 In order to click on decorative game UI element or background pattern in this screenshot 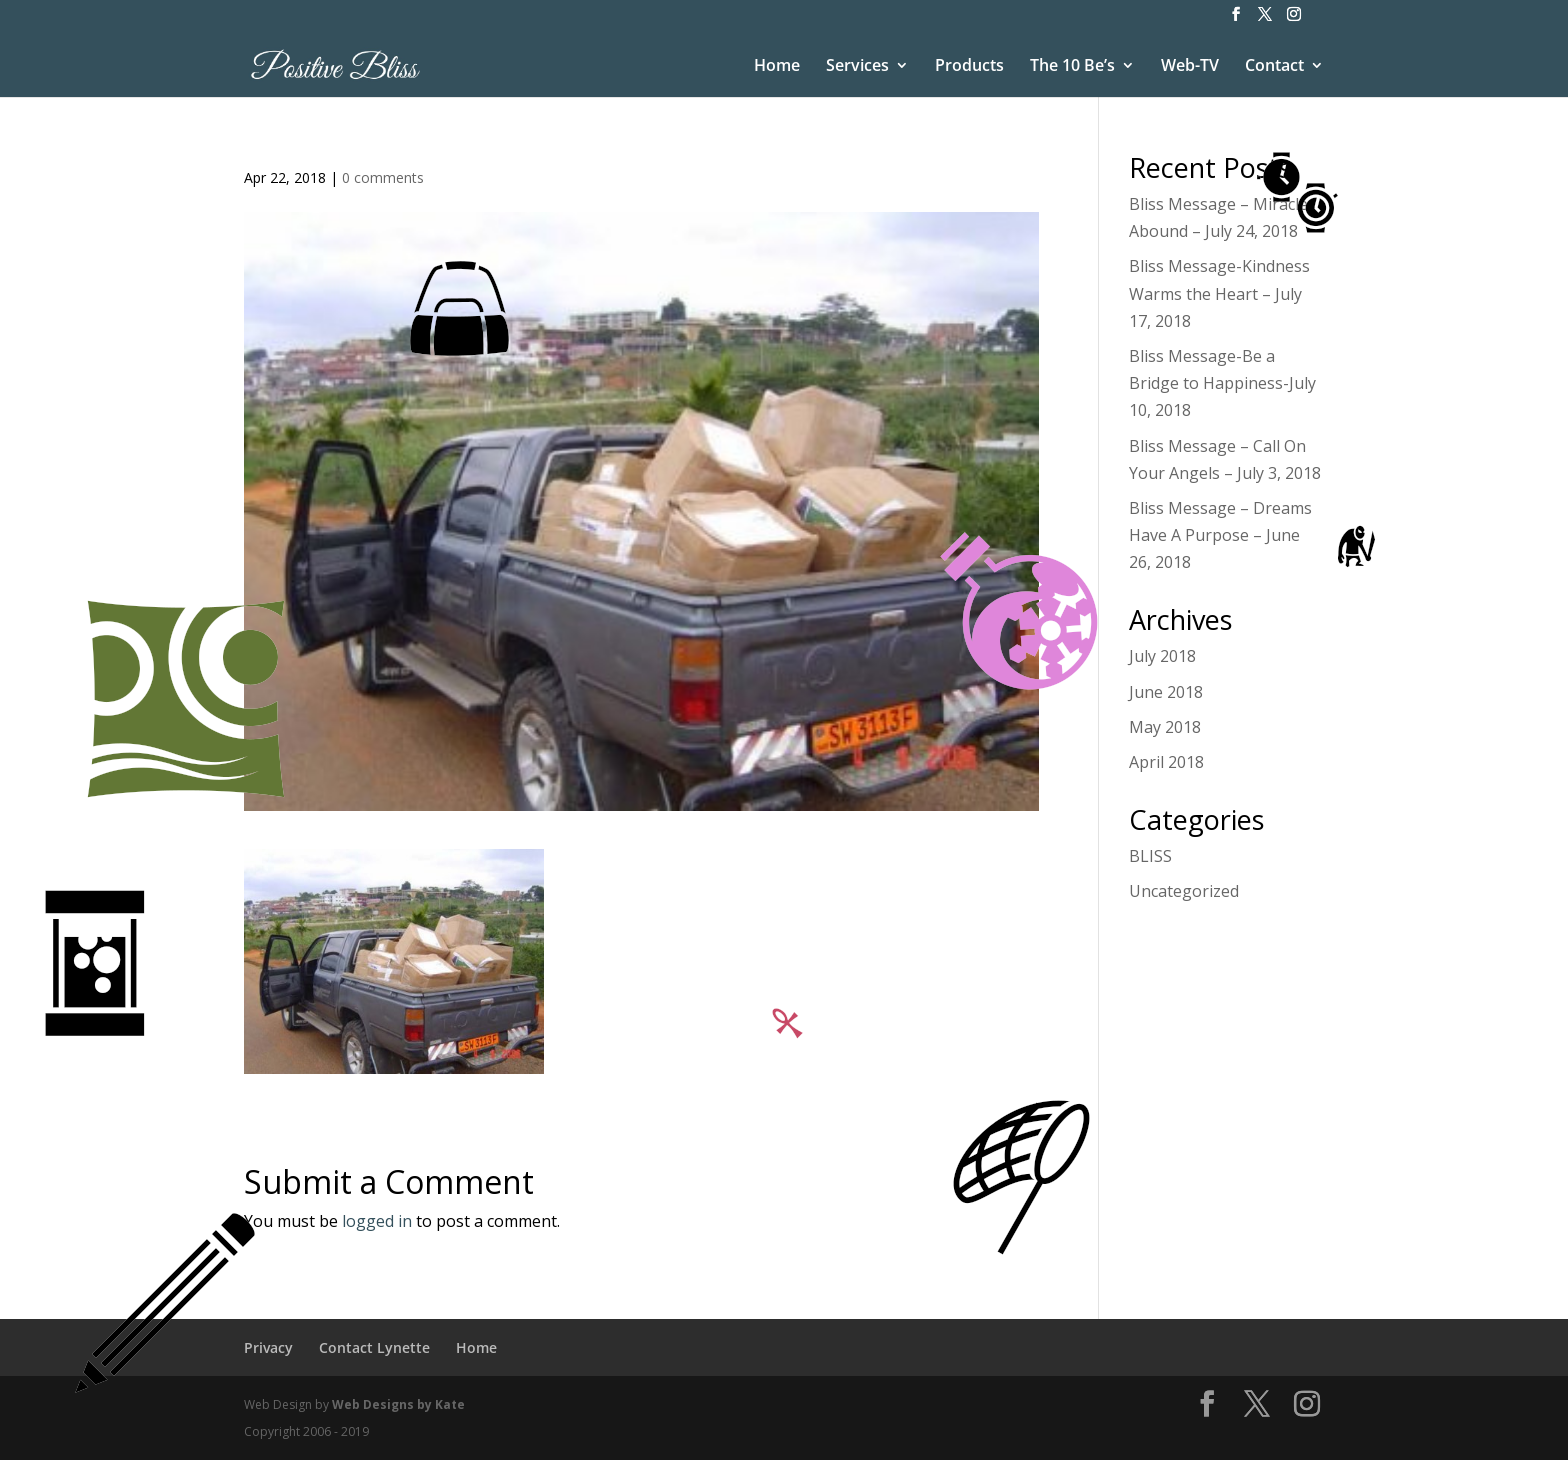, I will do `click(186, 699)`.